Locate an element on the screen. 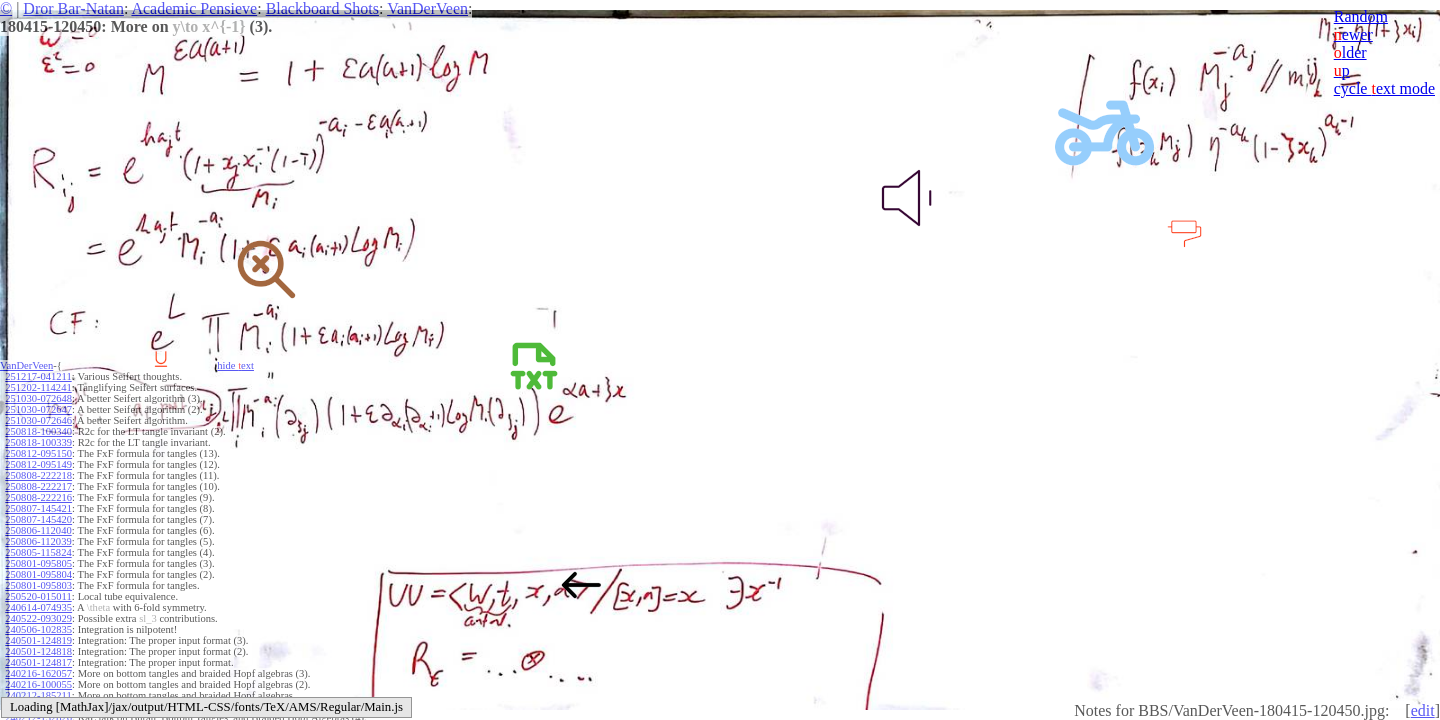 The image size is (1440, 720). apply underline formatting to selected text is located at coordinates (161, 358).